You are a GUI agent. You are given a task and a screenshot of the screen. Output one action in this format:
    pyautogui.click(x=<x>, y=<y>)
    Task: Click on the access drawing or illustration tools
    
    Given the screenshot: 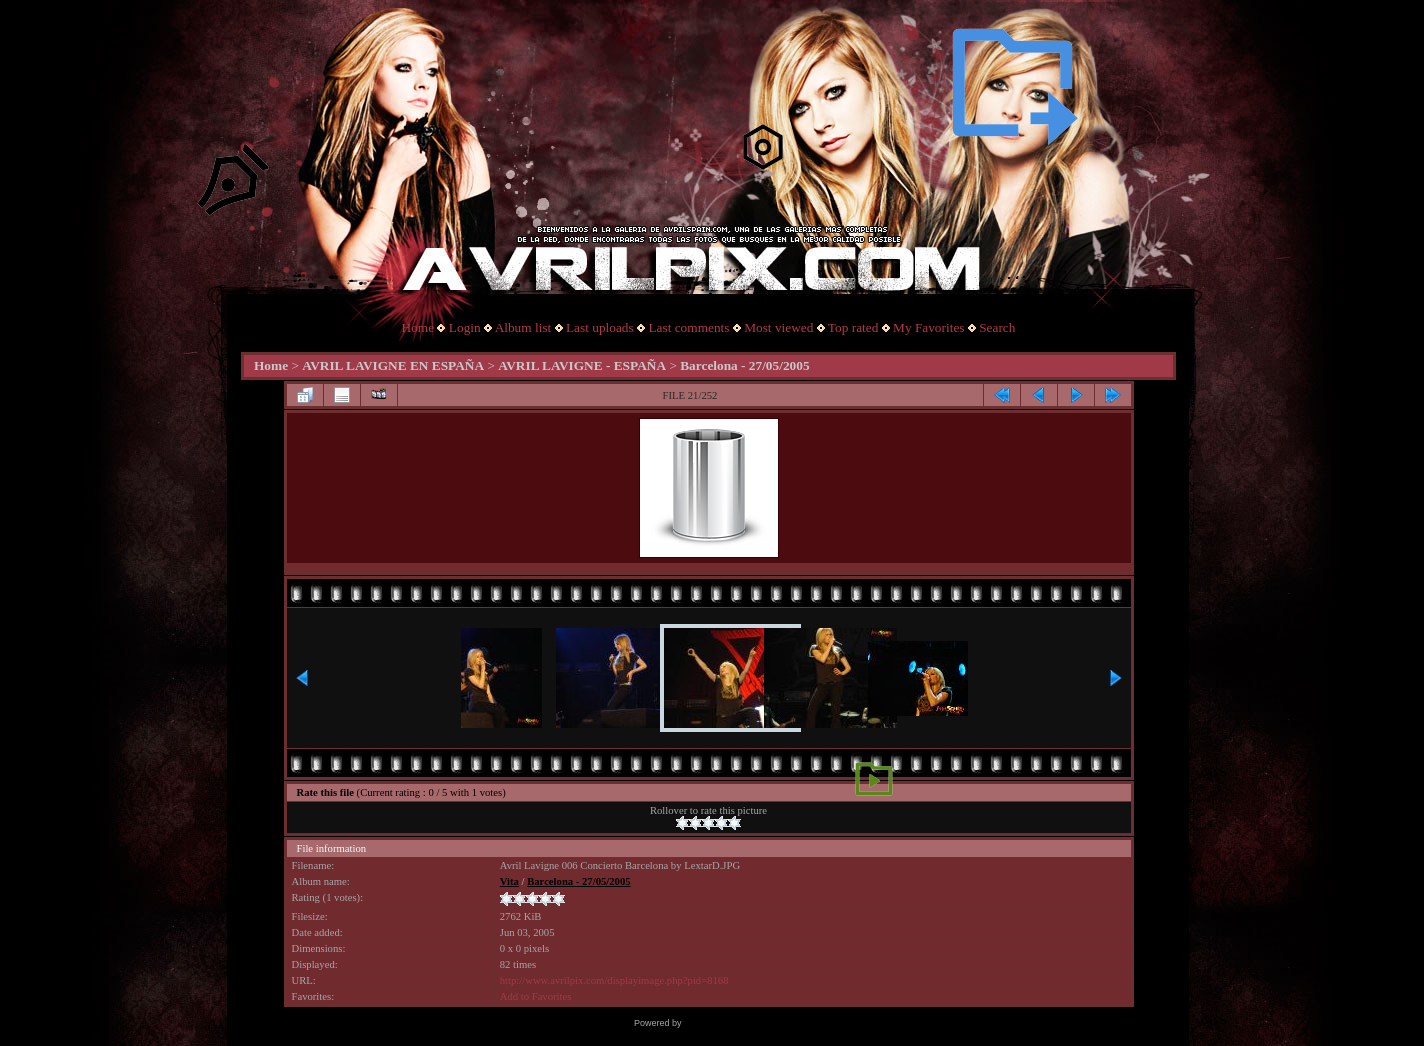 What is the action you would take?
    pyautogui.click(x=230, y=182)
    